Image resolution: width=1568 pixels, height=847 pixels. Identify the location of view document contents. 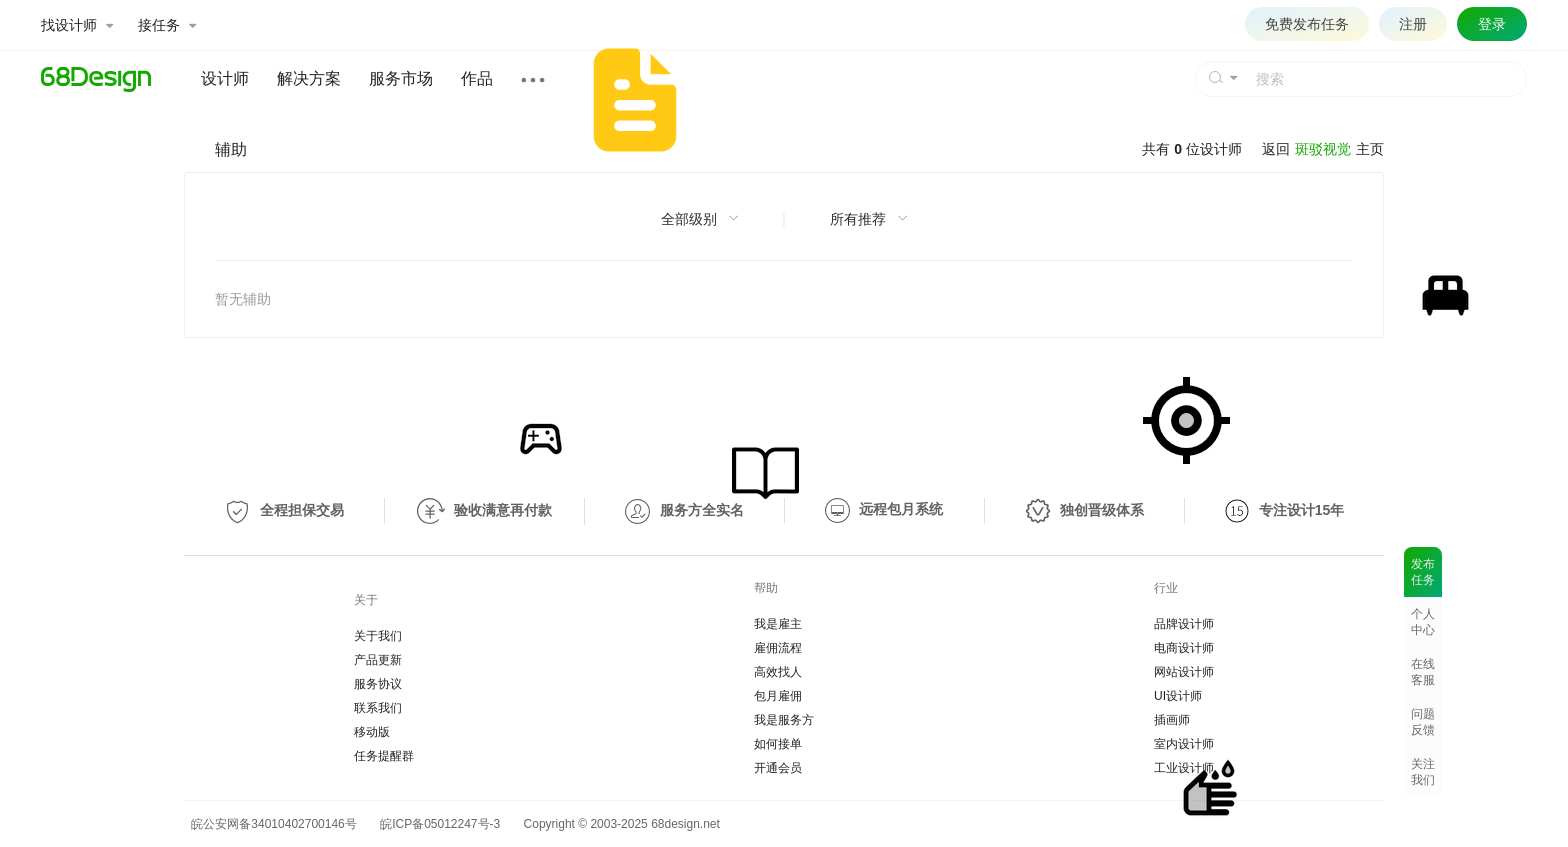
(635, 100).